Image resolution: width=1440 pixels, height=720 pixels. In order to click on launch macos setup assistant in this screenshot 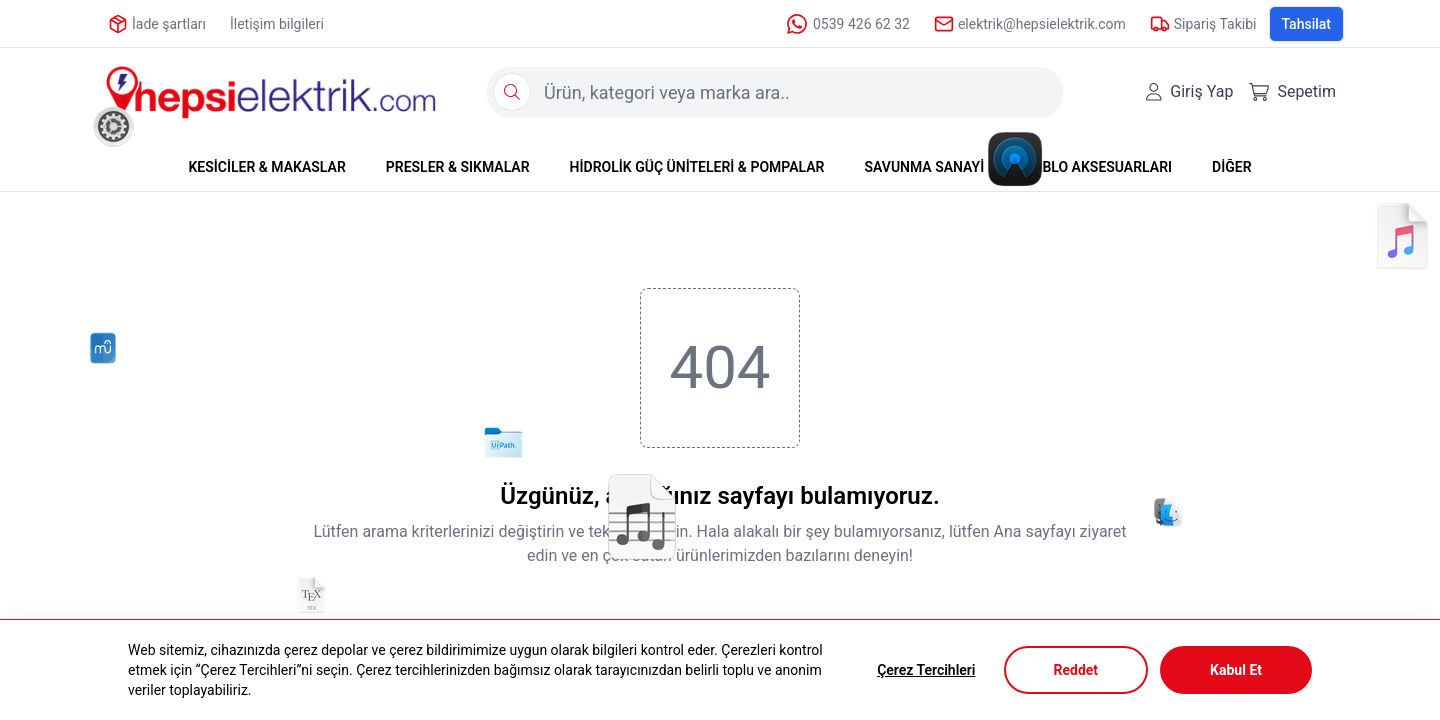, I will do `click(1168, 512)`.